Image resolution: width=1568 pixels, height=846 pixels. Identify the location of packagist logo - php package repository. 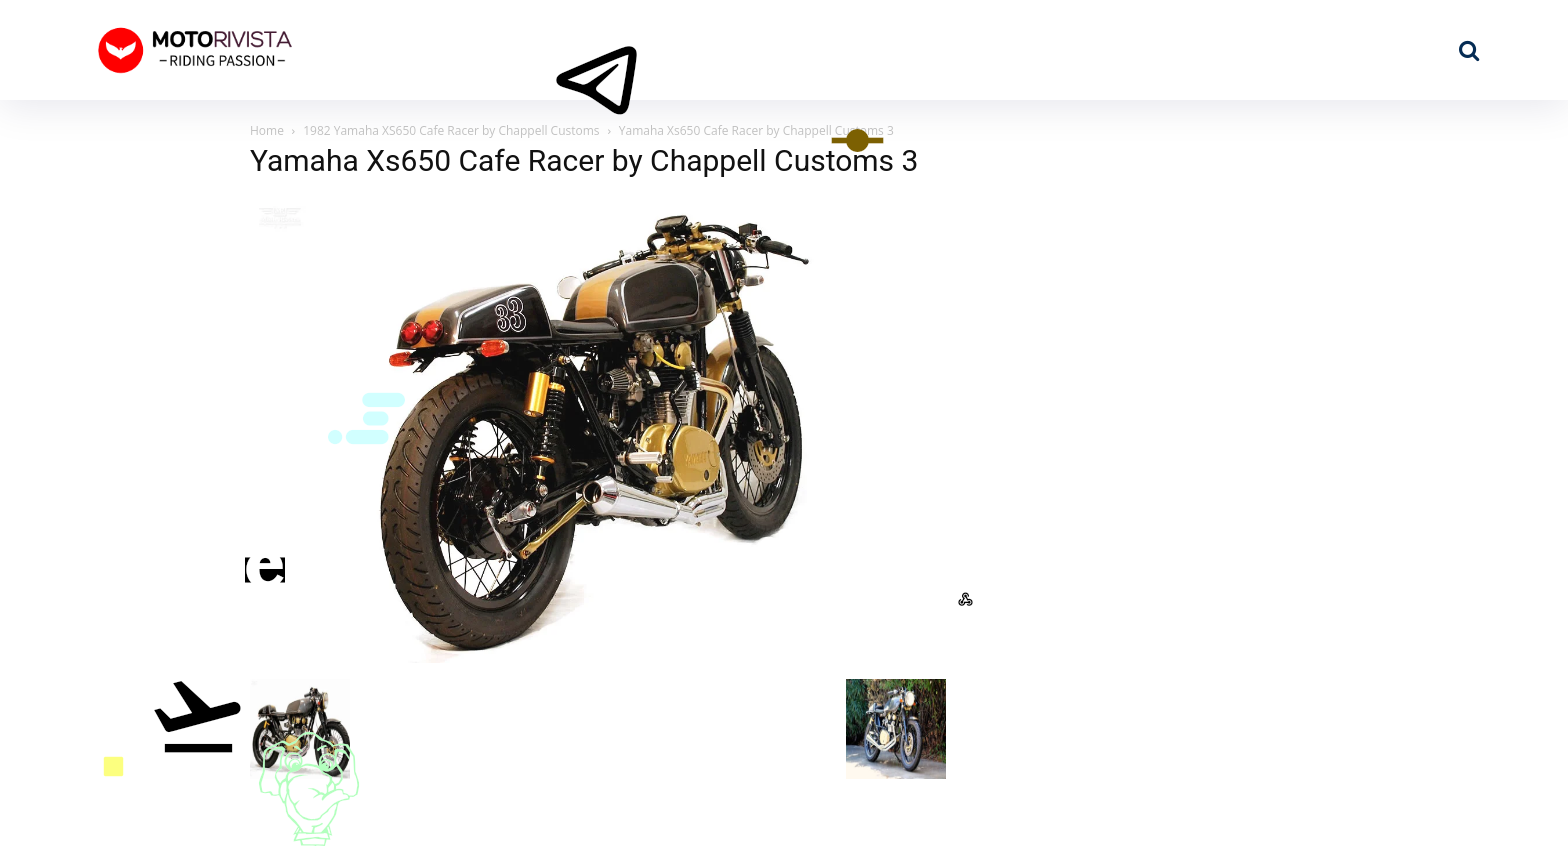
(309, 789).